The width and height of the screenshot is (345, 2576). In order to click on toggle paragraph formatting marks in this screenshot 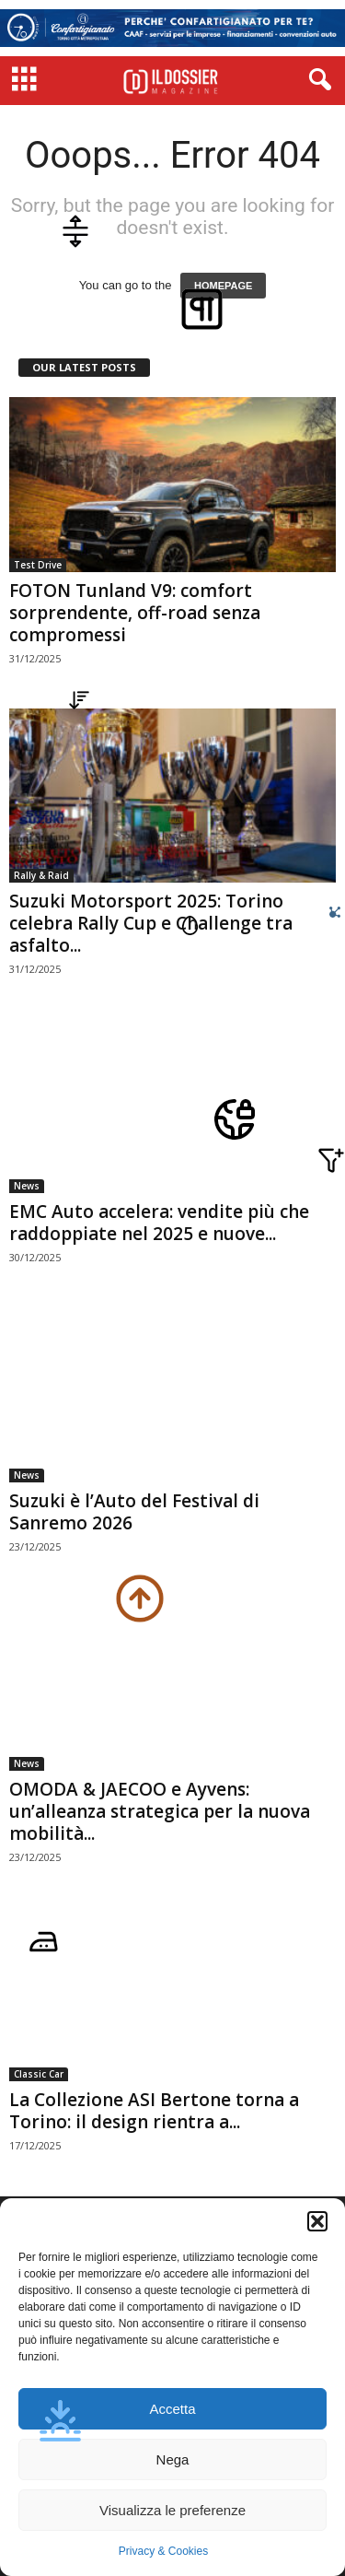, I will do `click(201, 309)`.